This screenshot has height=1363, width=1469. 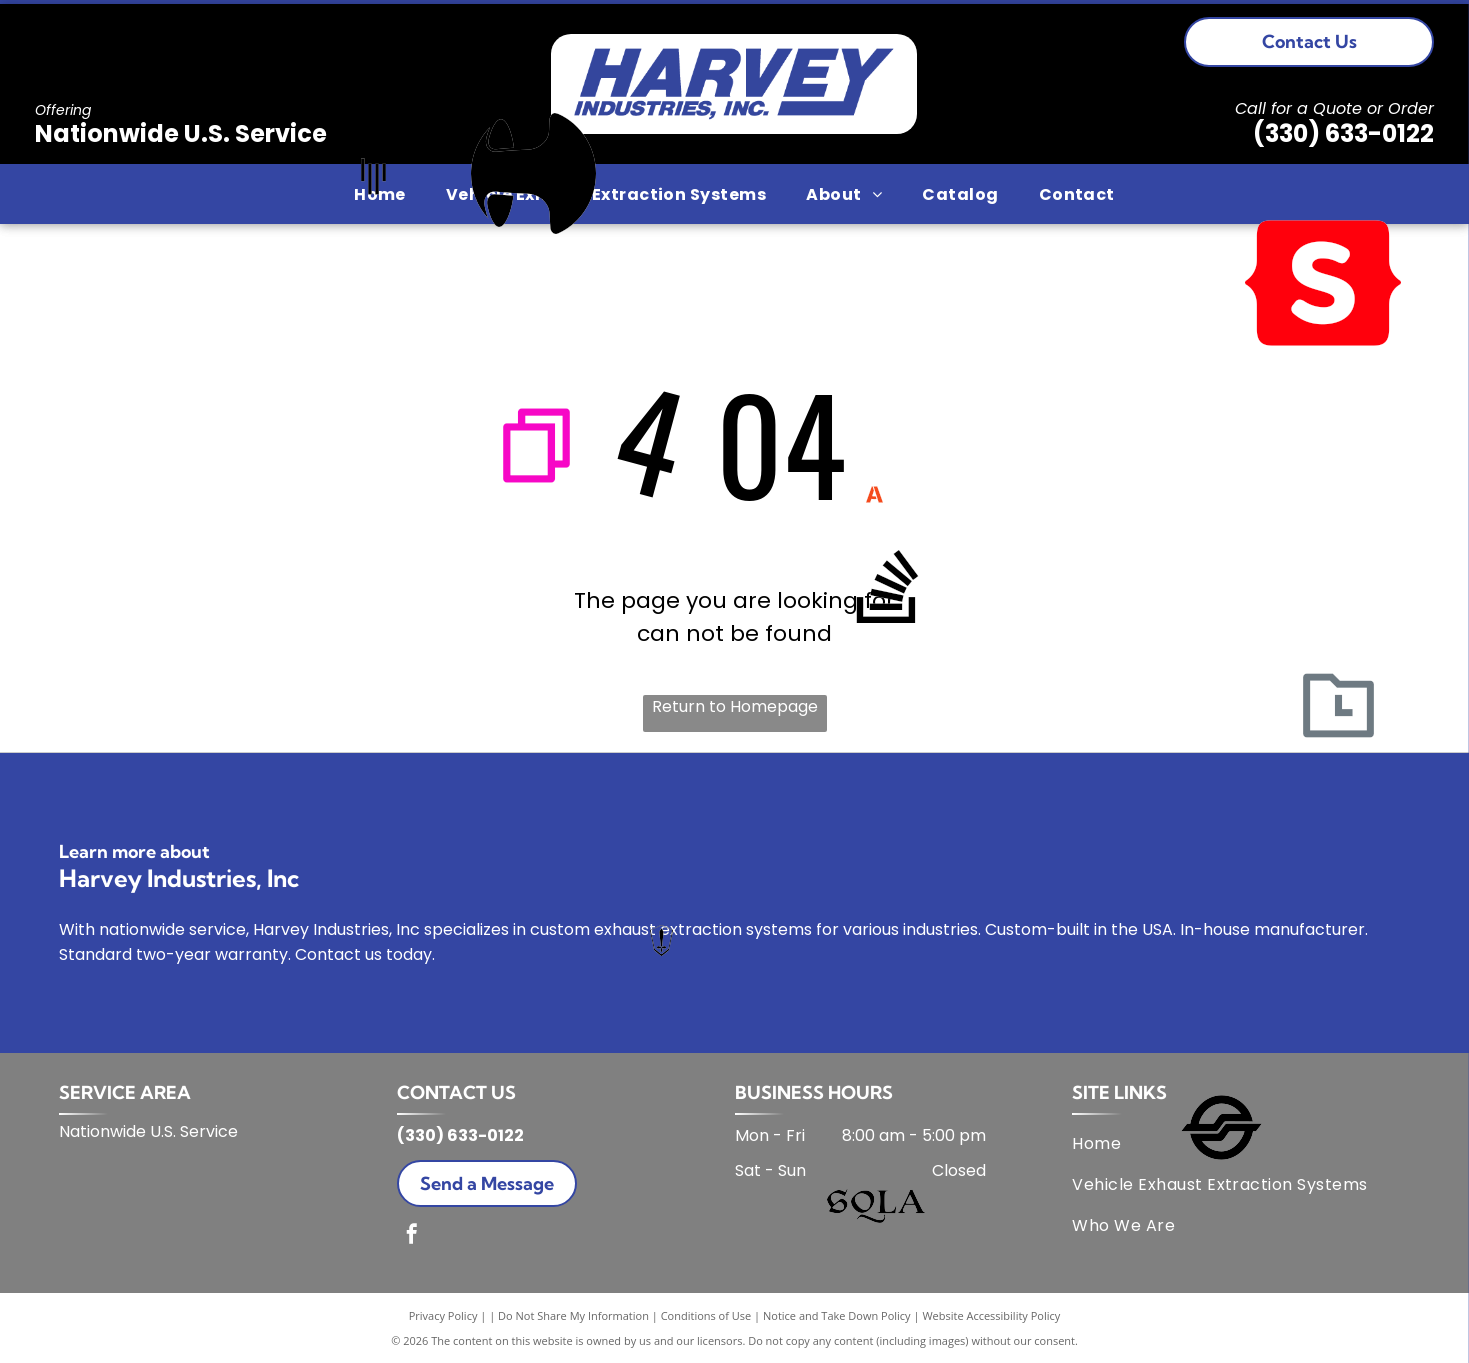 I want to click on view folder history or previous versions, so click(x=1338, y=705).